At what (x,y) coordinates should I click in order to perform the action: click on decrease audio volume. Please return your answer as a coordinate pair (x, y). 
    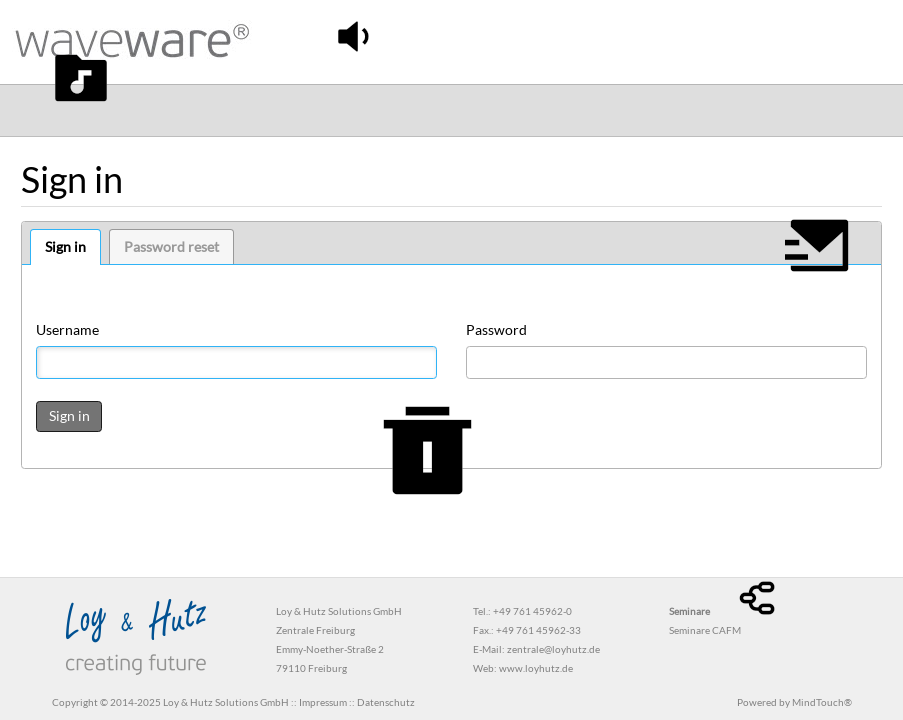
    Looking at the image, I should click on (352, 36).